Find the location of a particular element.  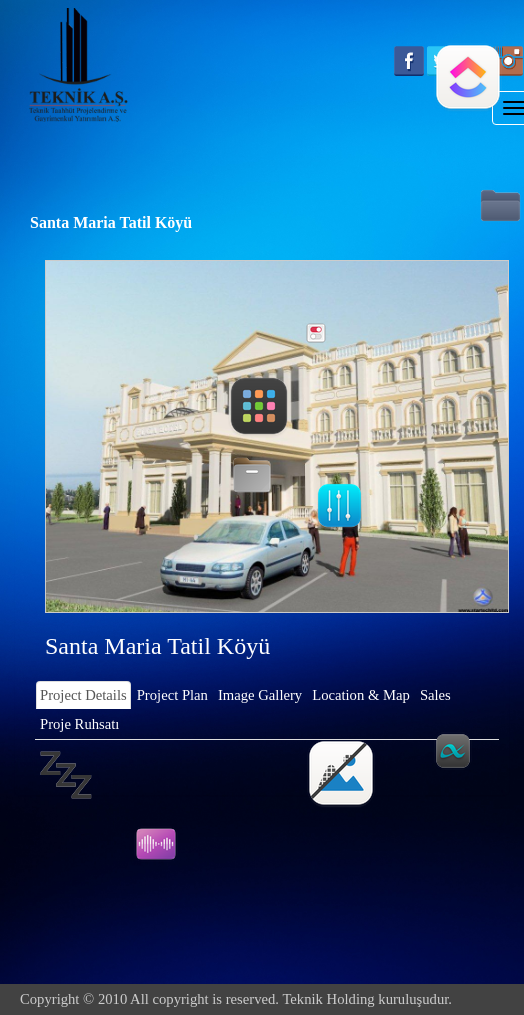

open albert app launcher is located at coordinates (453, 751).